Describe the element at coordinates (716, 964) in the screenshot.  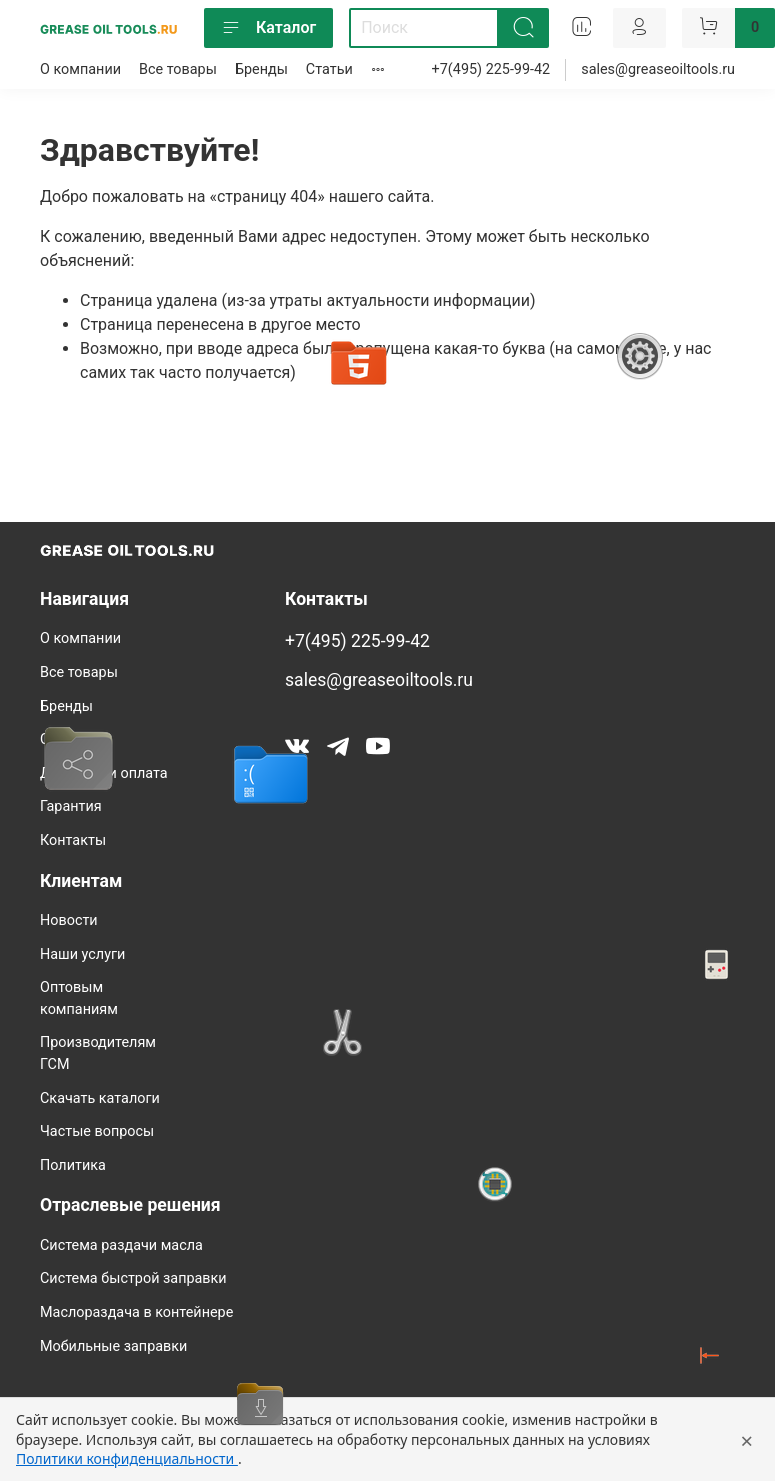
I see `open the game store or gaming app` at that location.